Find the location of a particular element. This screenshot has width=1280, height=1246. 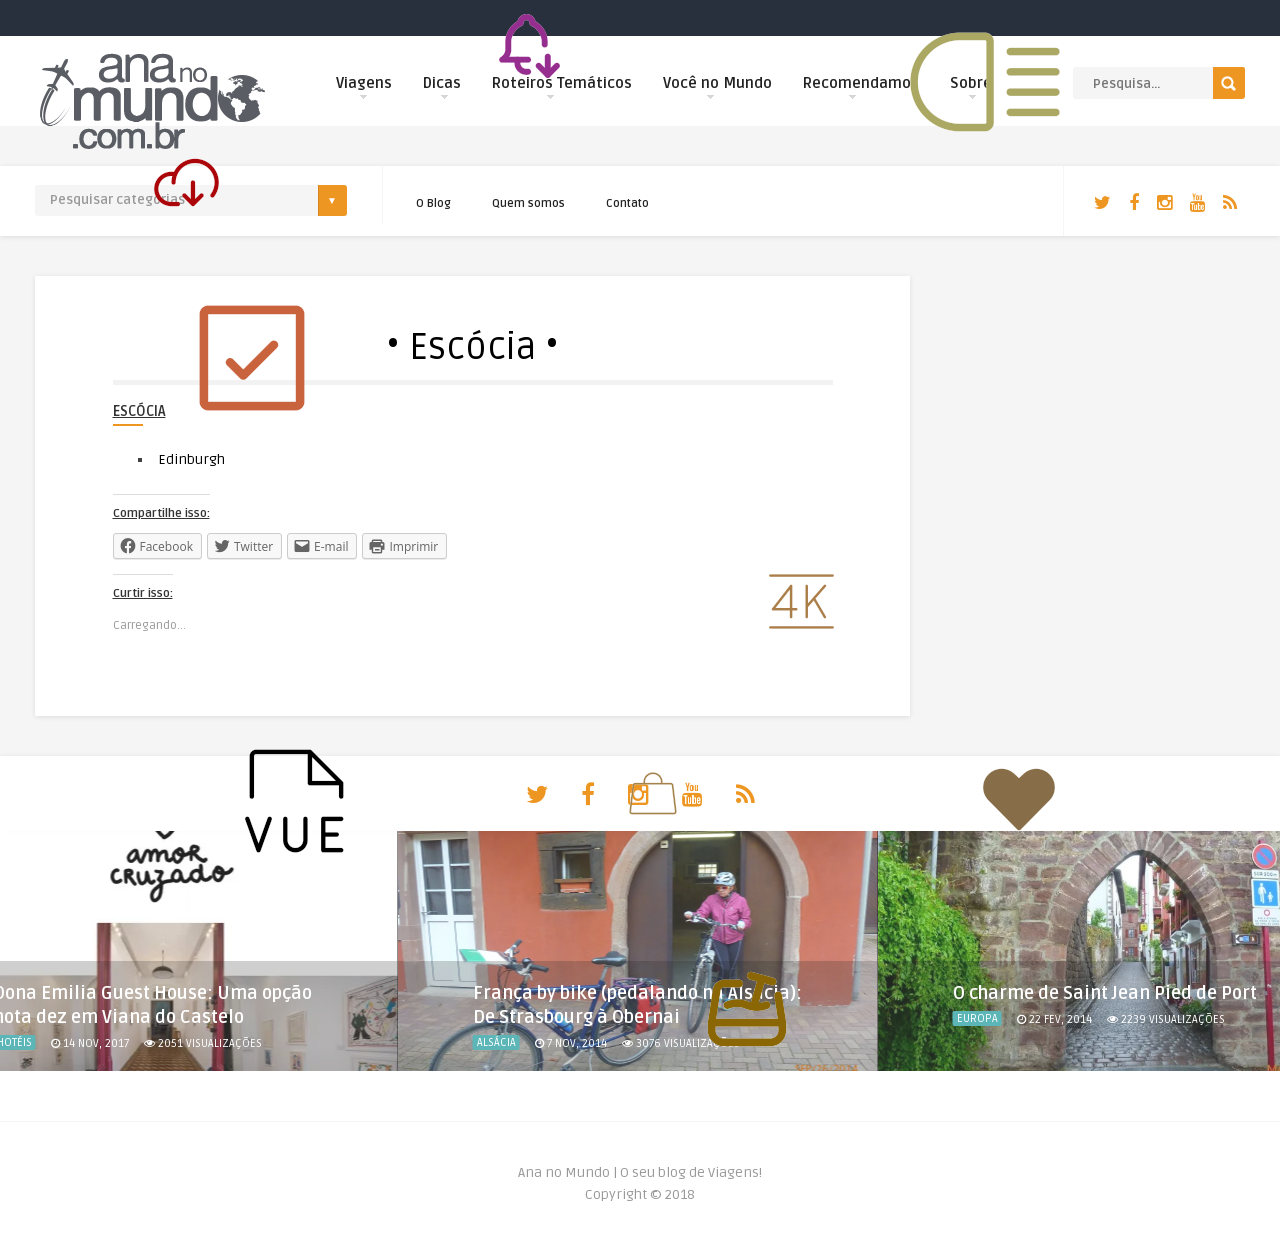

toggle vehicle headlights on/off is located at coordinates (985, 82).